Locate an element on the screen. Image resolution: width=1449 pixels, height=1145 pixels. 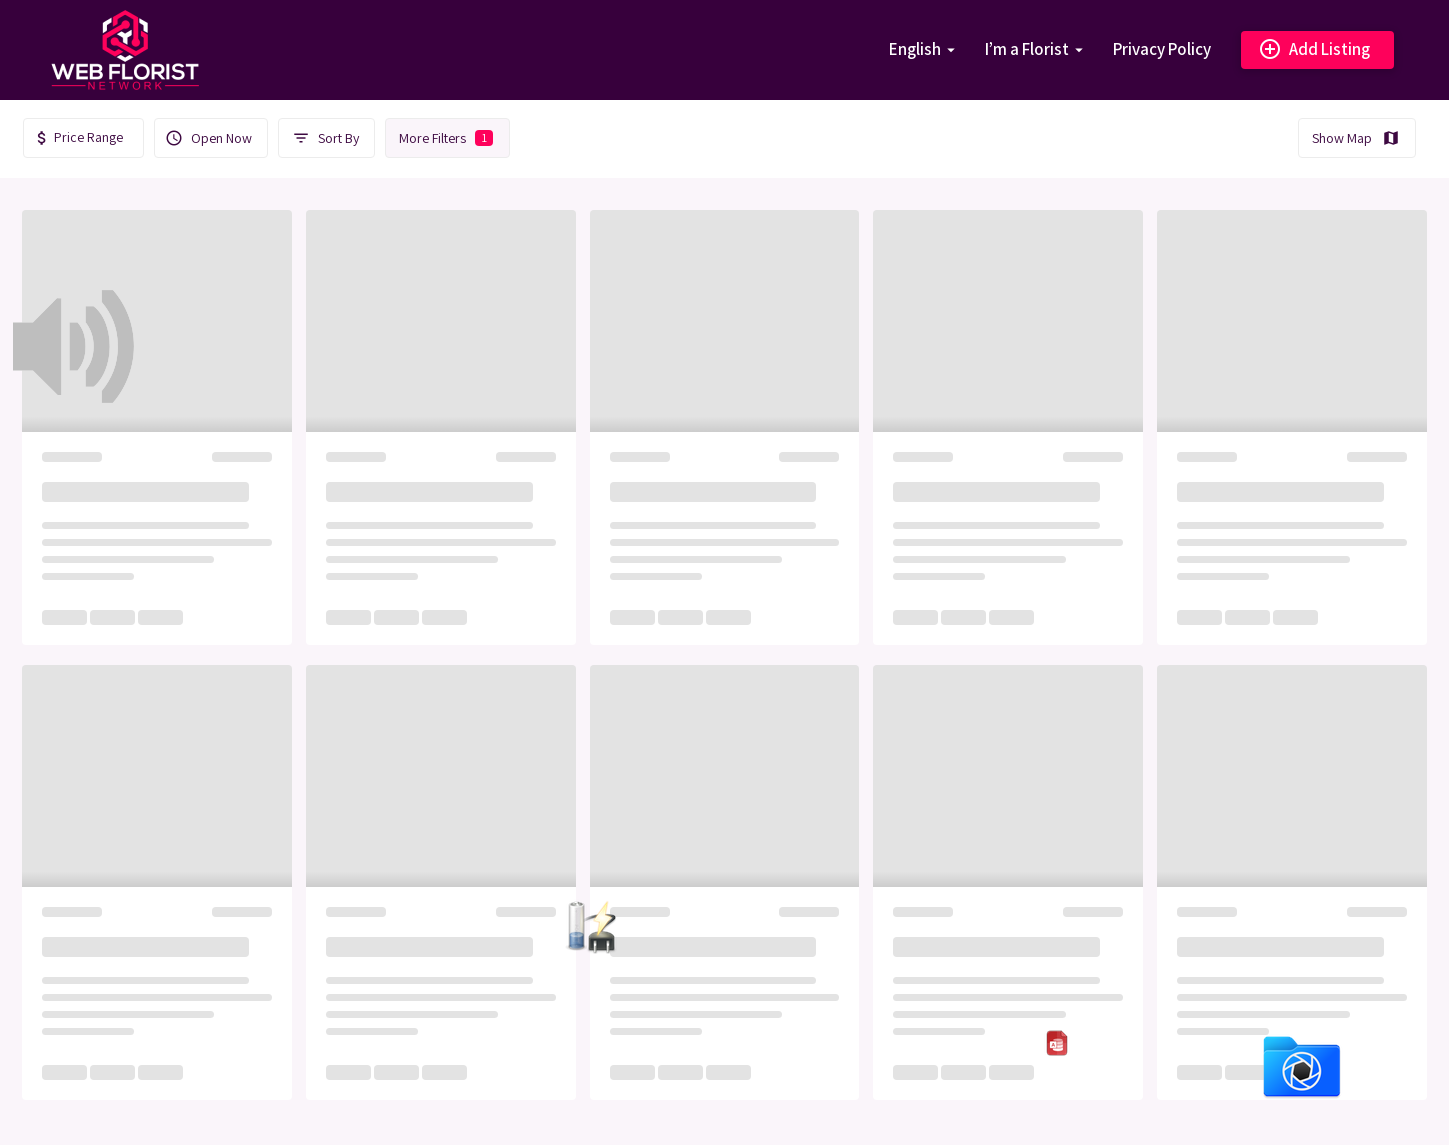
indicates battery is low but currently charging is located at coordinates (589, 926).